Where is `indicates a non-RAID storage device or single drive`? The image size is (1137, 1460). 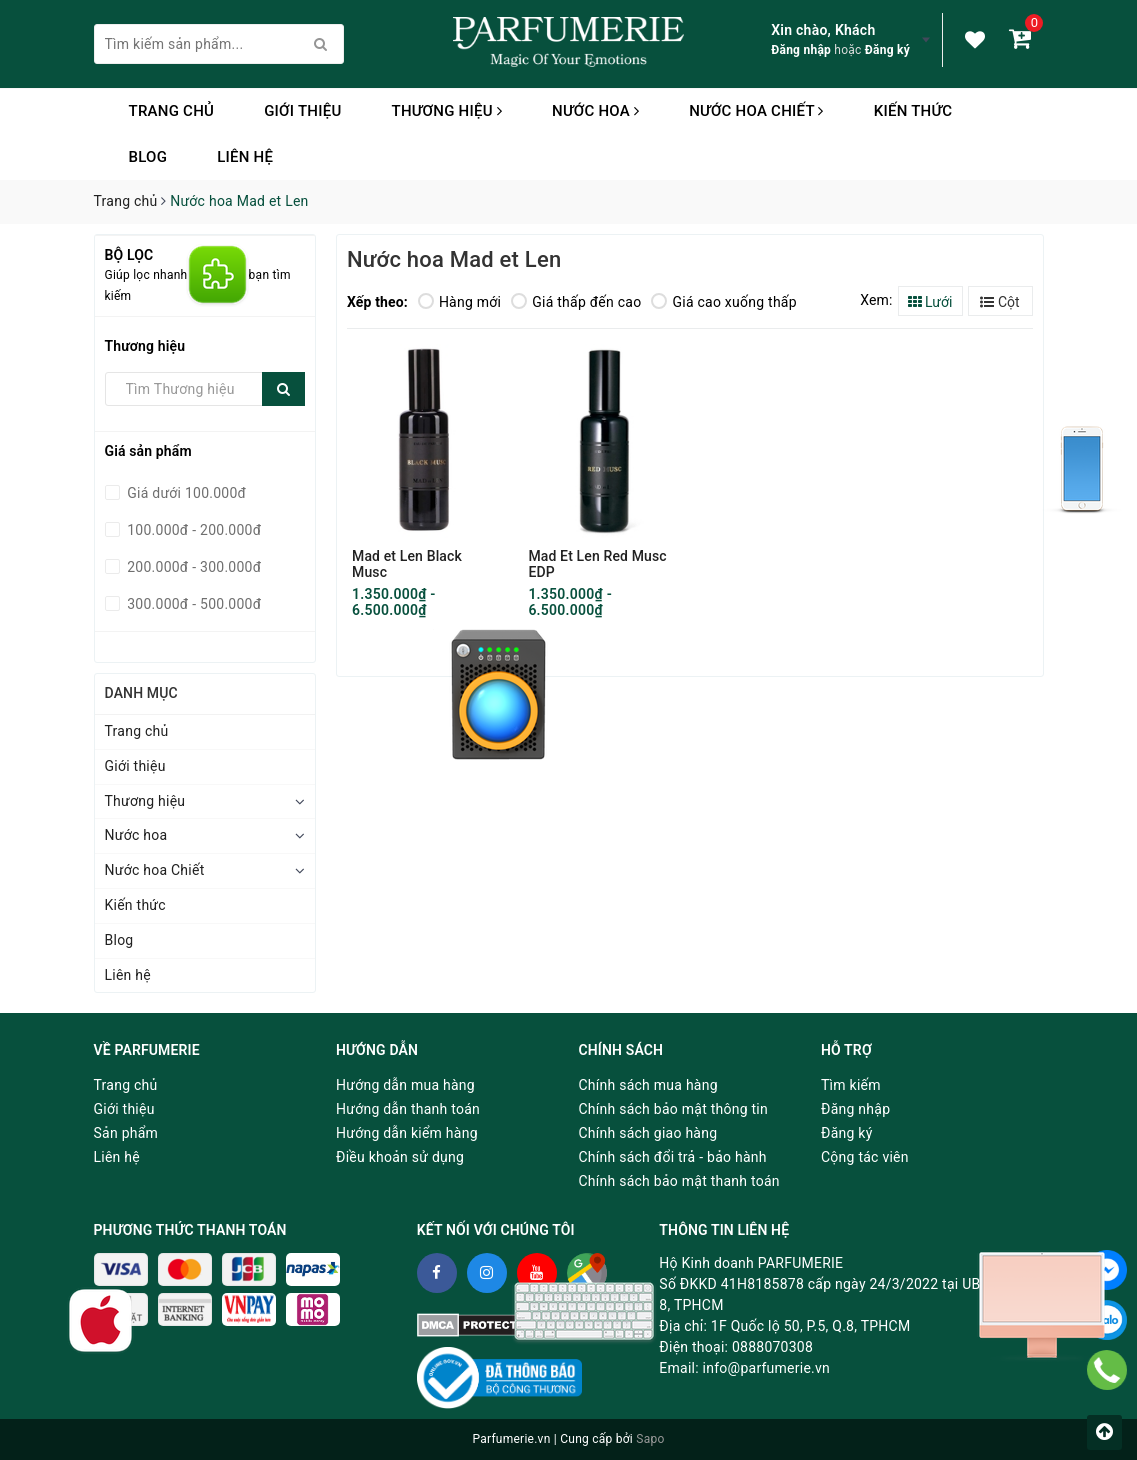
indicates a non-RAID storage device or single drive is located at coordinates (498, 694).